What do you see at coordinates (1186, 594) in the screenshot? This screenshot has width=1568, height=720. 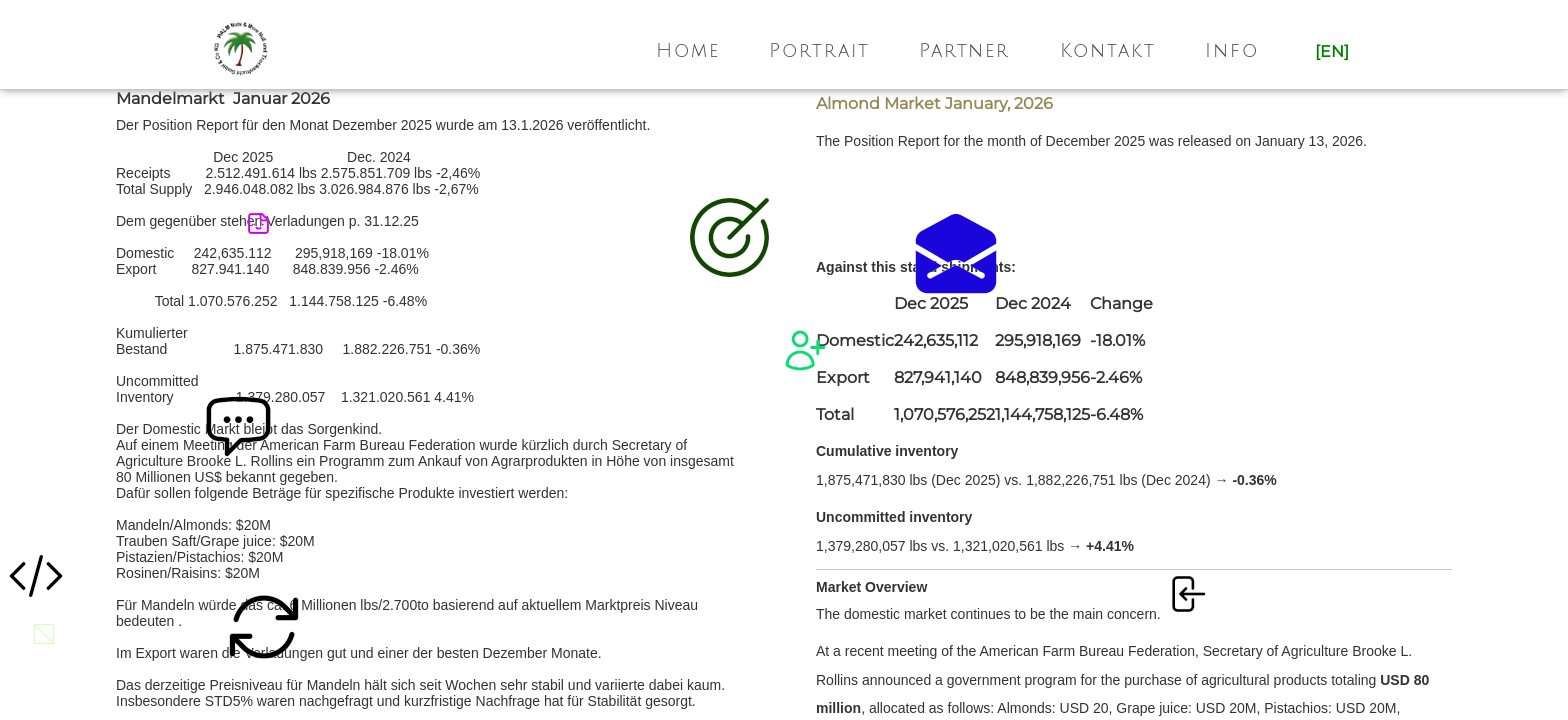 I see `log out of your account` at bounding box center [1186, 594].